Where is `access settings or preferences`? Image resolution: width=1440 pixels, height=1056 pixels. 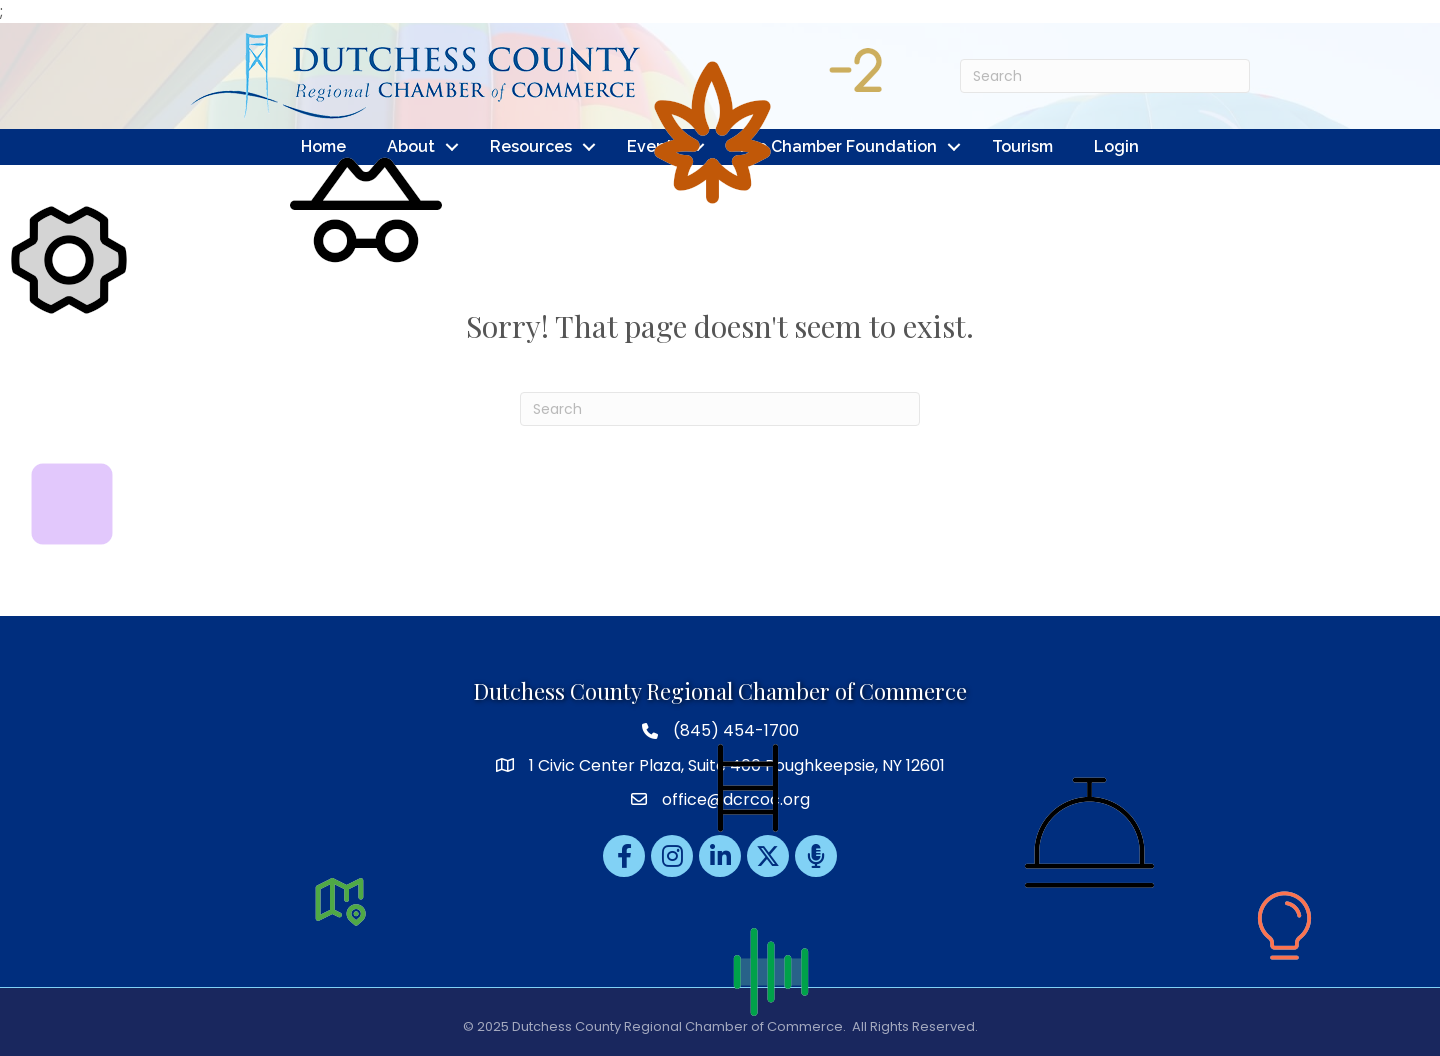
access settings or preferences is located at coordinates (69, 260).